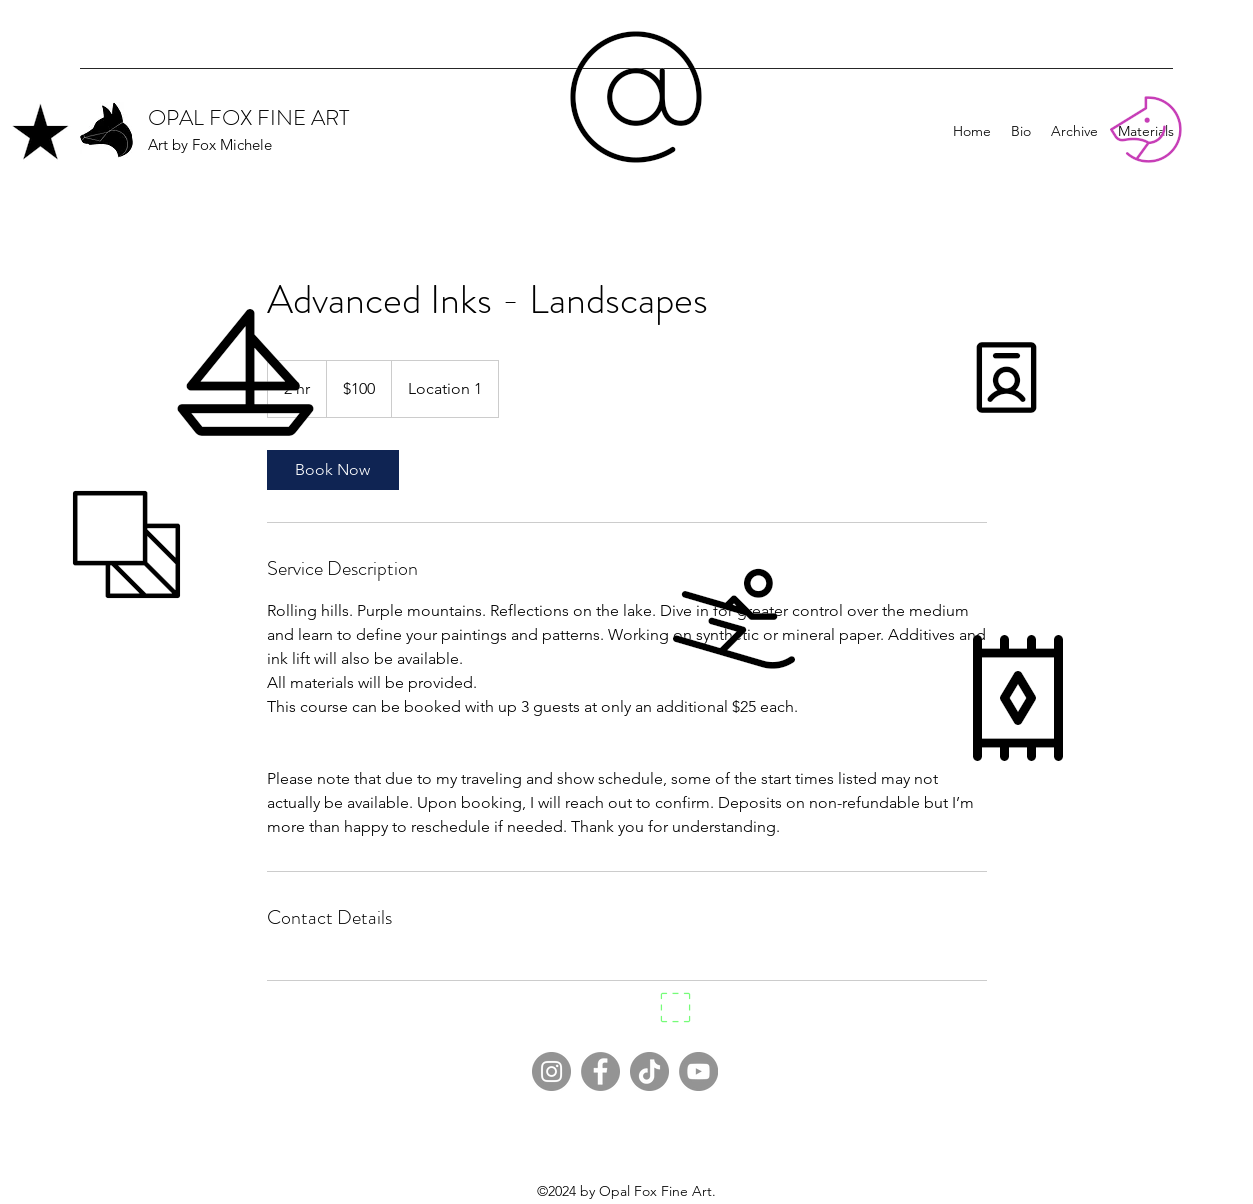 This screenshot has height=1204, width=1253. What do you see at coordinates (40, 131) in the screenshot?
I see `rate or review an item` at bounding box center [40, 131].